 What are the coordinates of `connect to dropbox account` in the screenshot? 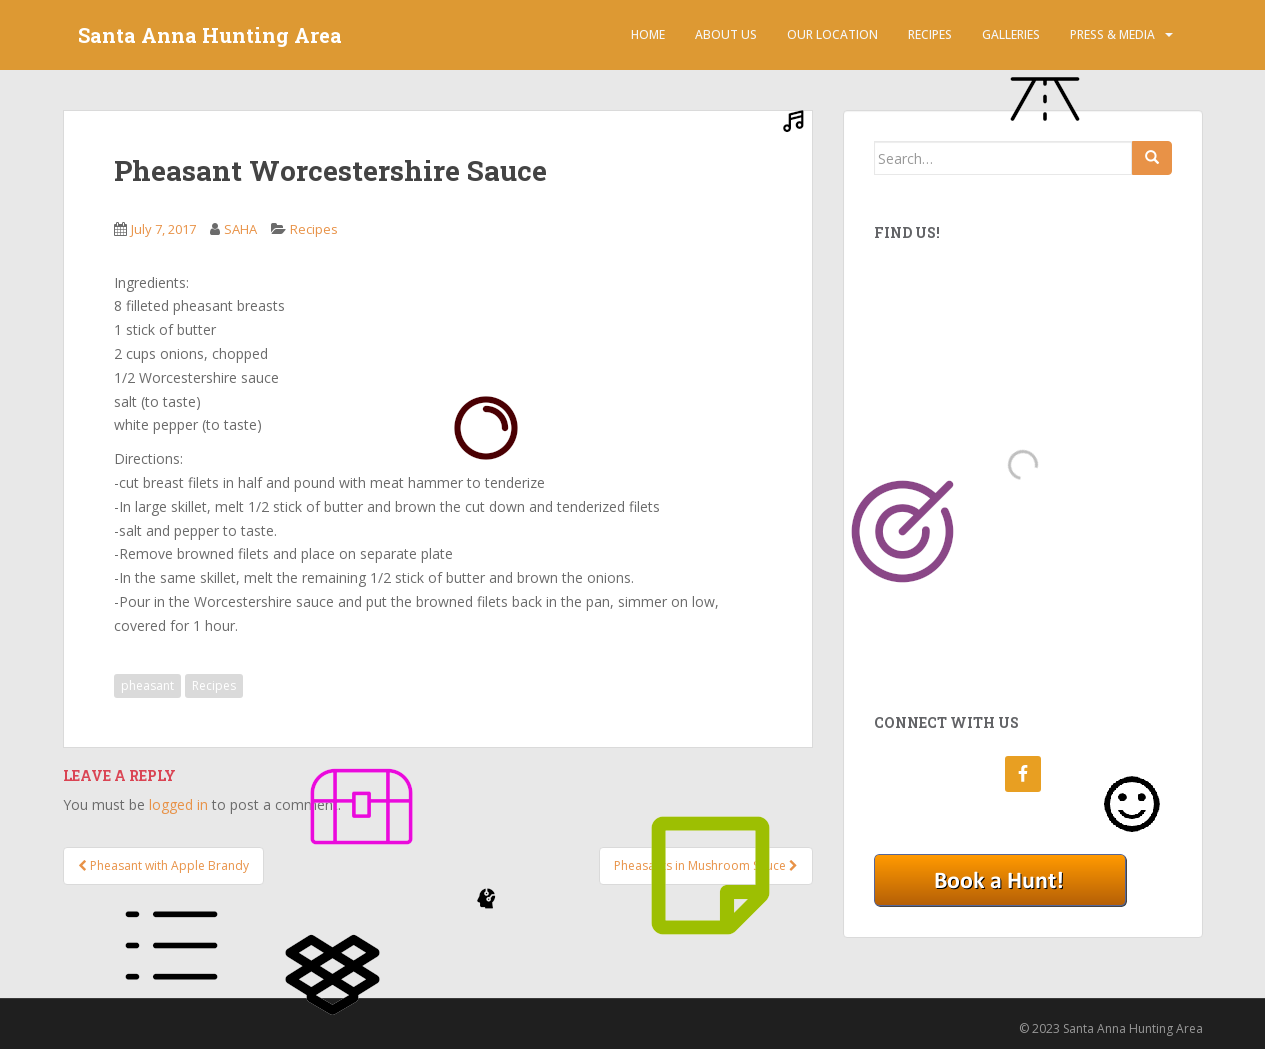 It's located at (332, 972).